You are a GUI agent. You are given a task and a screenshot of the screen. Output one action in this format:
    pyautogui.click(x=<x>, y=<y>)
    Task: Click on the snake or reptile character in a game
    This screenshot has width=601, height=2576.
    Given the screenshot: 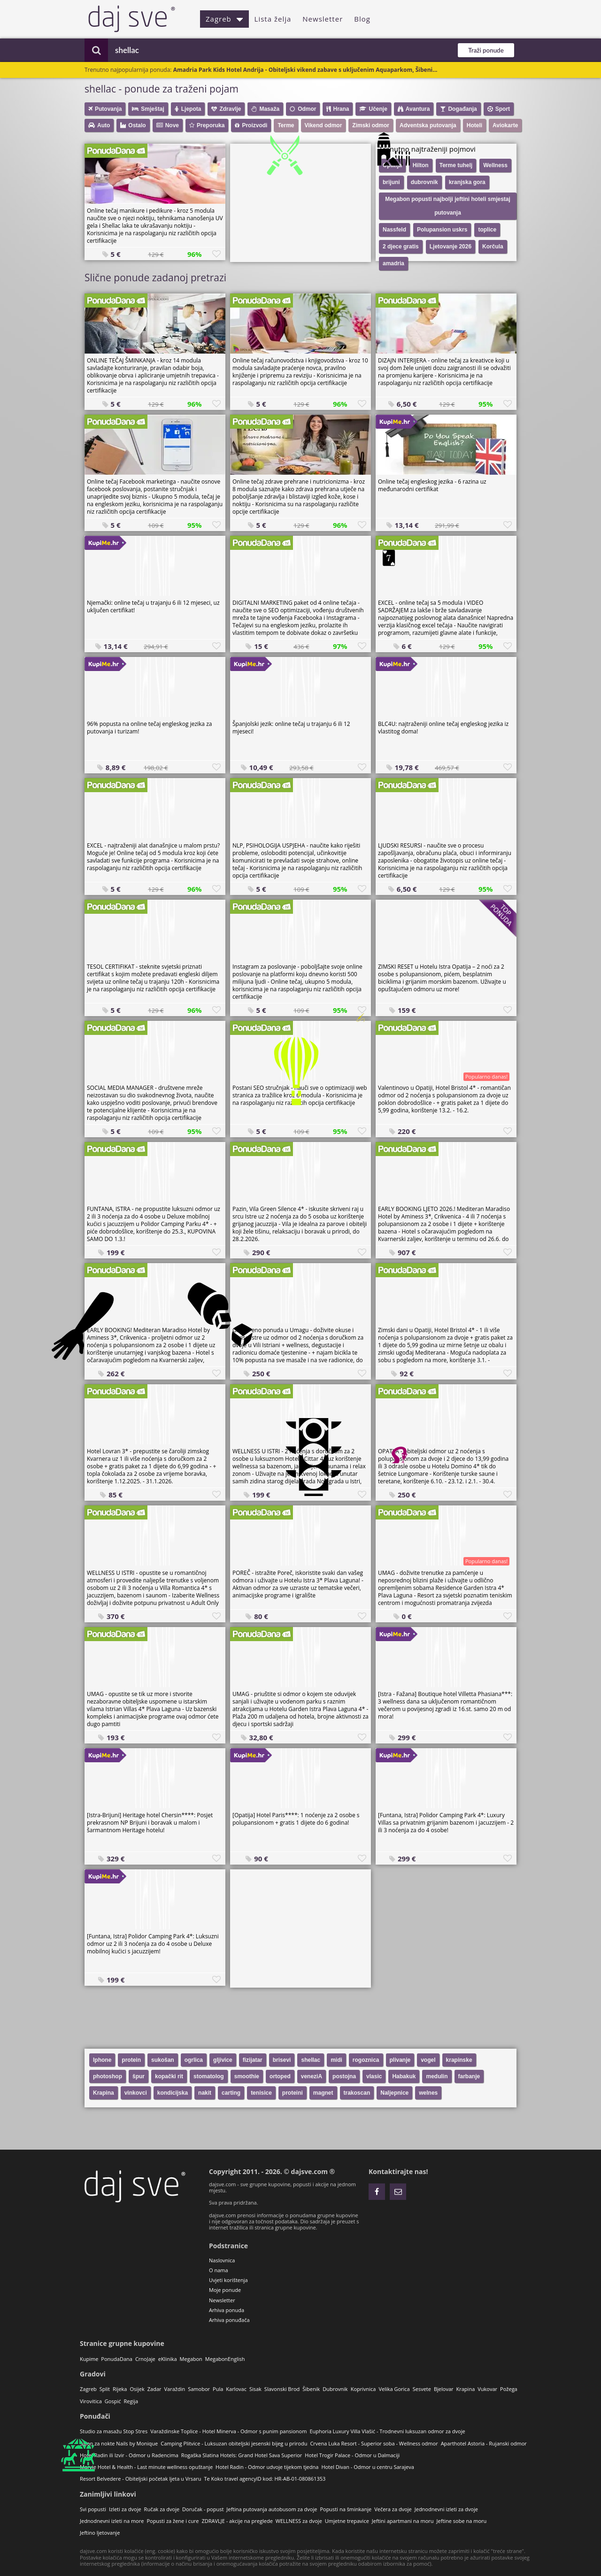 What is the action you would take?
    pyautogui.click(x=399, y=1455)
    